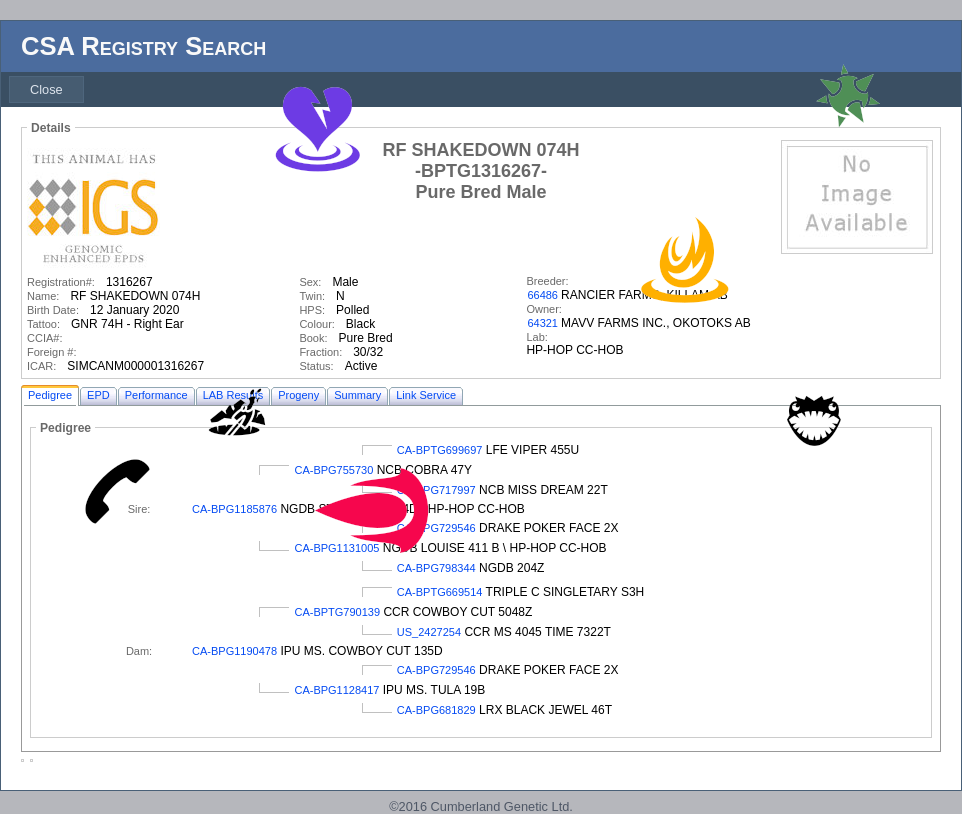 The width and height of the screenshot is (962, 814). Describe the element at coordinates (237, 412) in the screenshot. I see `dig or excavate in a game` at that location.